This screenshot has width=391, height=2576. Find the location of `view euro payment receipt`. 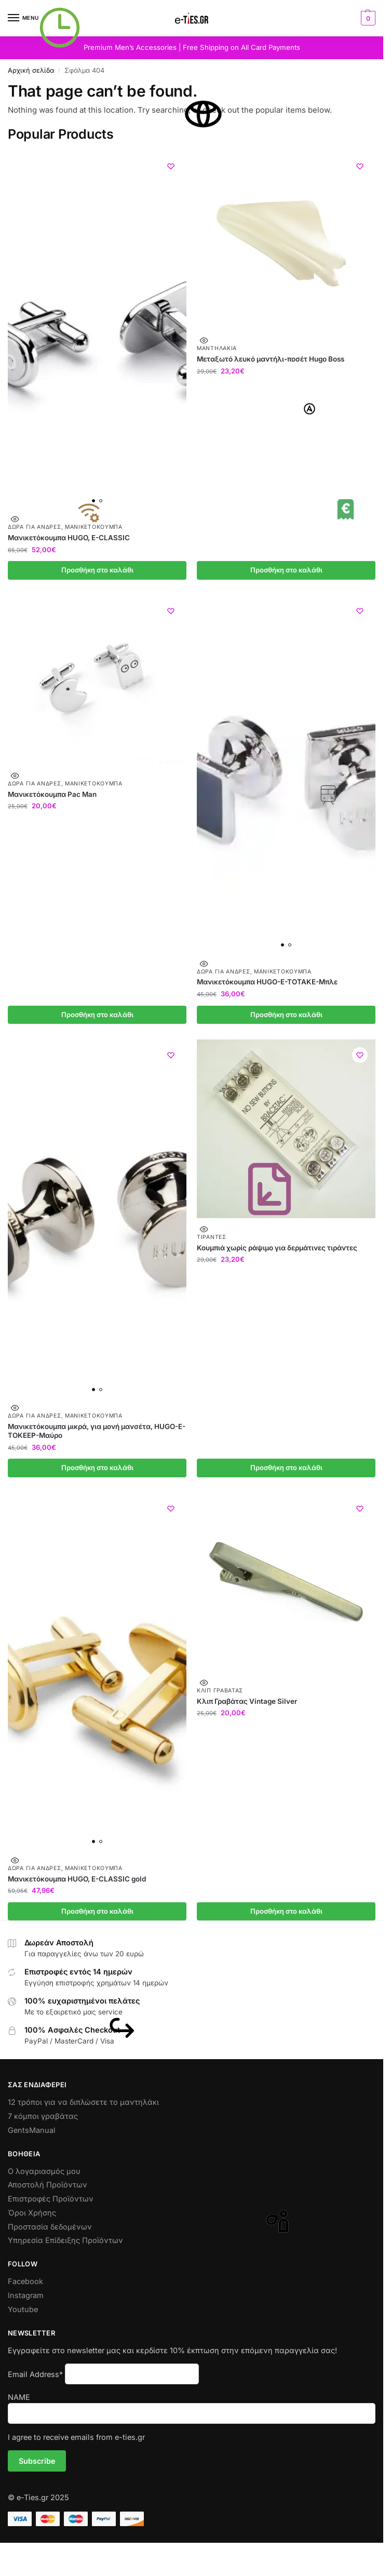

view euro payment receipt is located at coordinates (345, 509).